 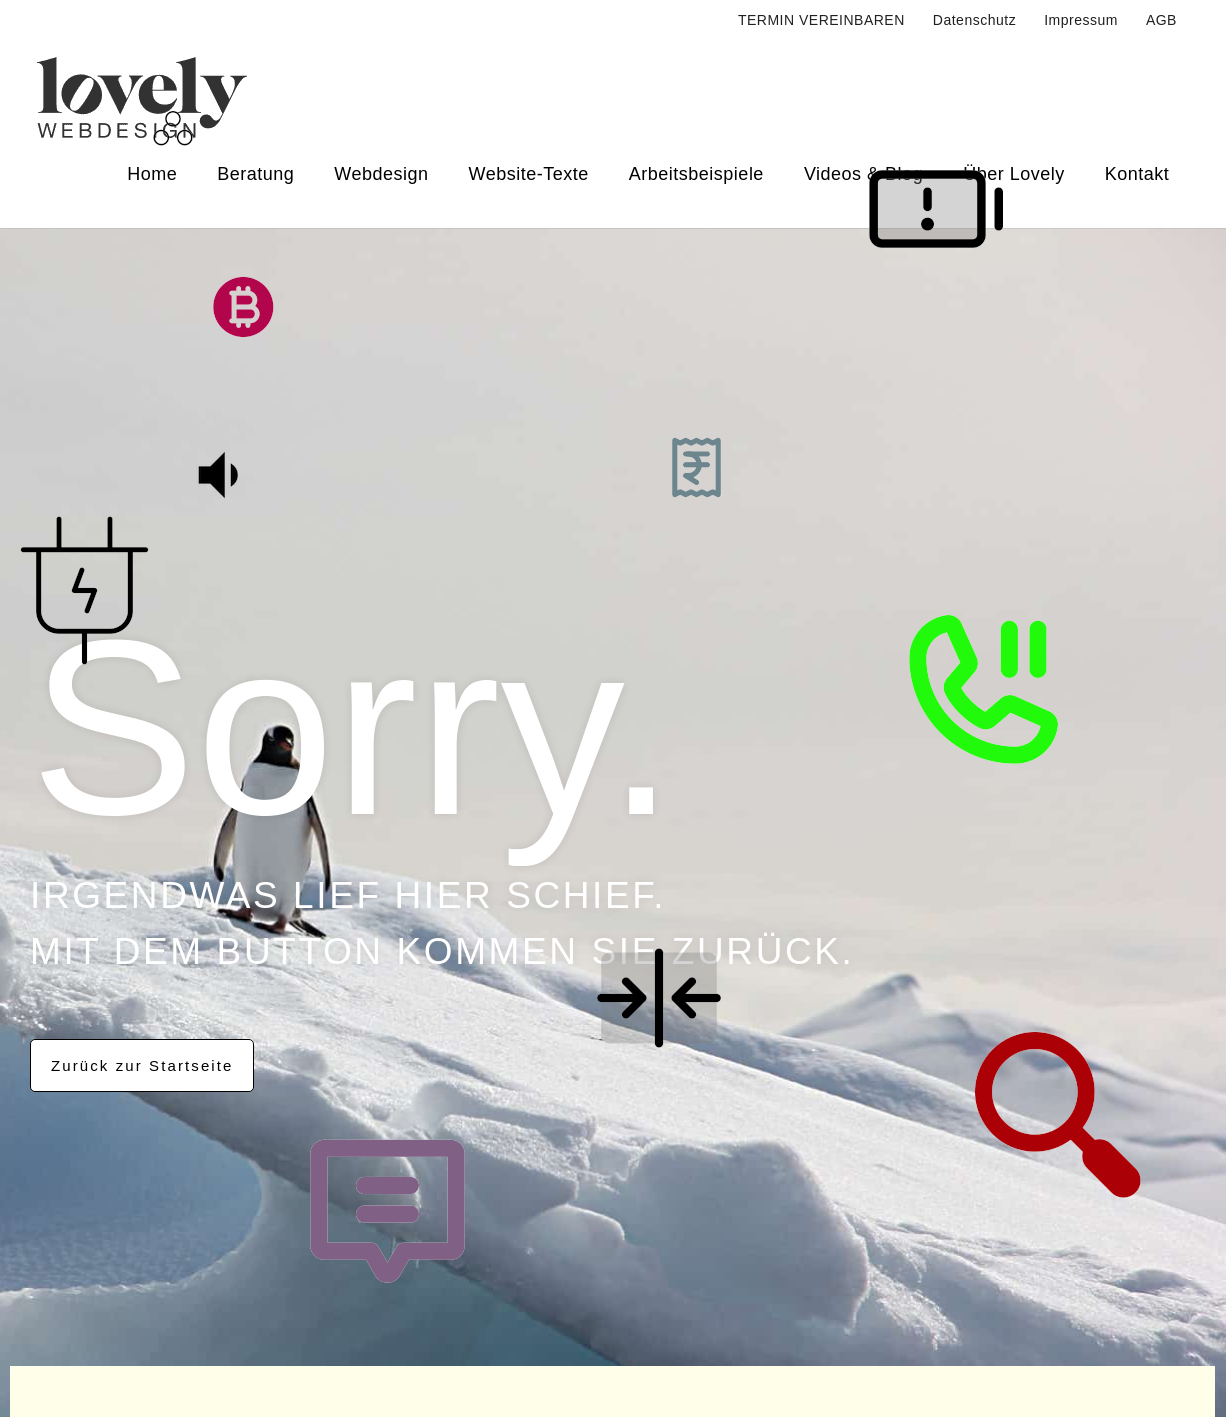 What do you see at coordinates (241, 307) in the screenshot?
I see `view bitcoin wallet or balance` at bounding box center [241, 307].